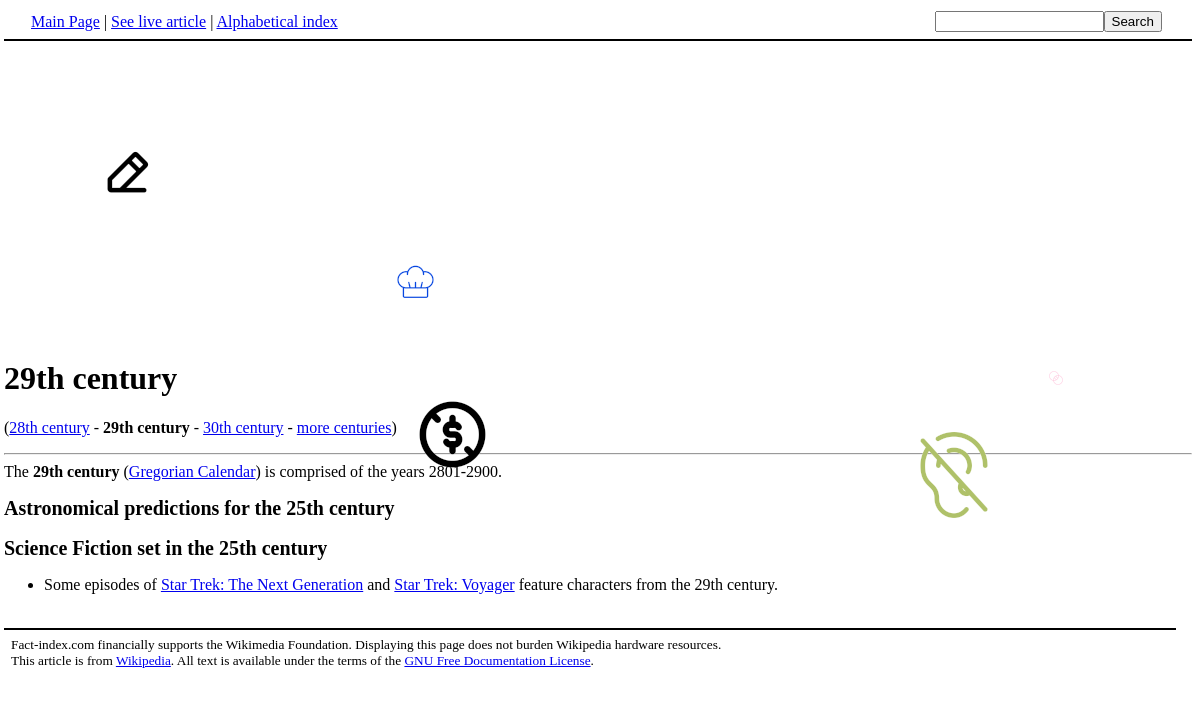  I want to click on browse cooking or recipe content, so click(415, 282).